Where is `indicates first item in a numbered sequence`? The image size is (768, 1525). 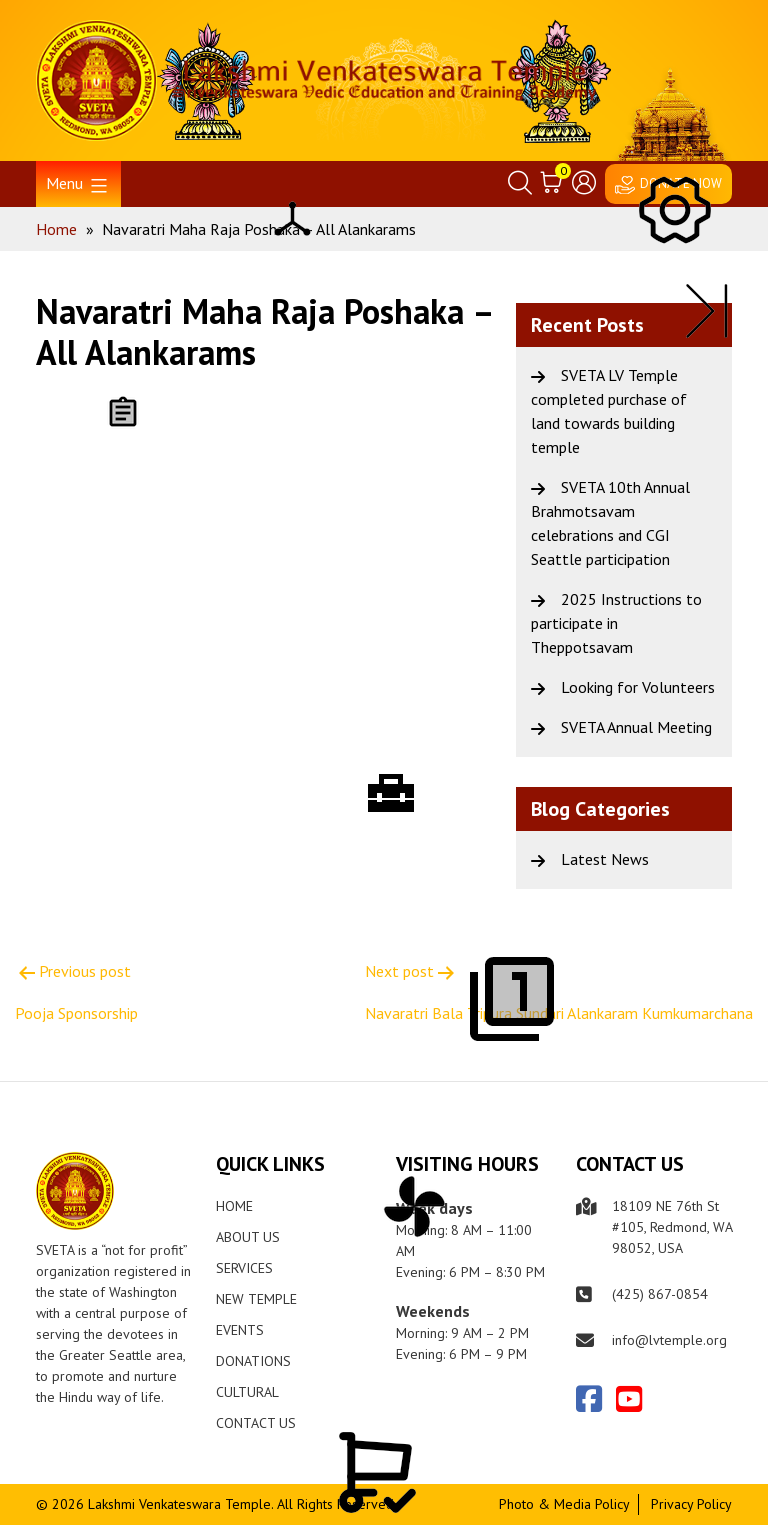
indicates first item in a numbered sequence is located at coordinates (512, 999).